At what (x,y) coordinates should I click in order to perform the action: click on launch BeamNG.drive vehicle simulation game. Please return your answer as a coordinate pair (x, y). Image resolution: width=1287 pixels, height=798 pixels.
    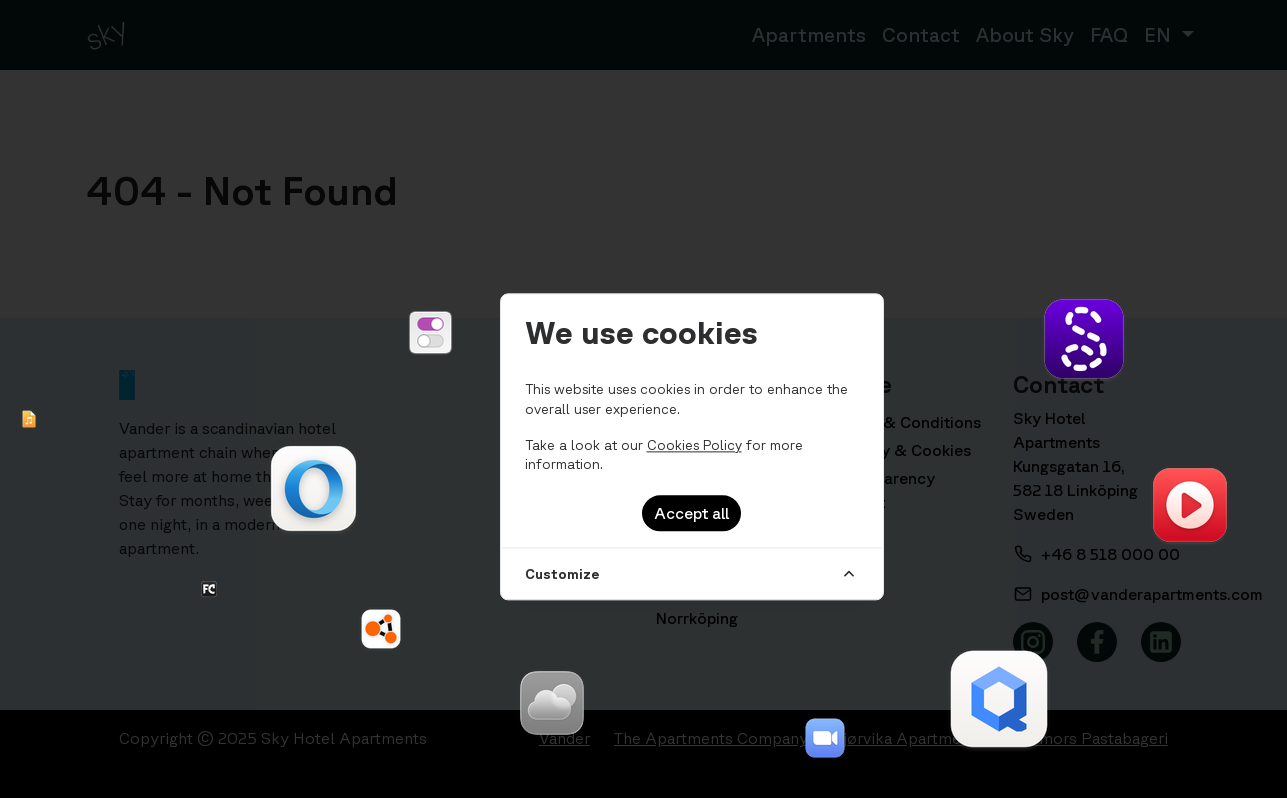
    Looking at the image, I should click on (381, 629).